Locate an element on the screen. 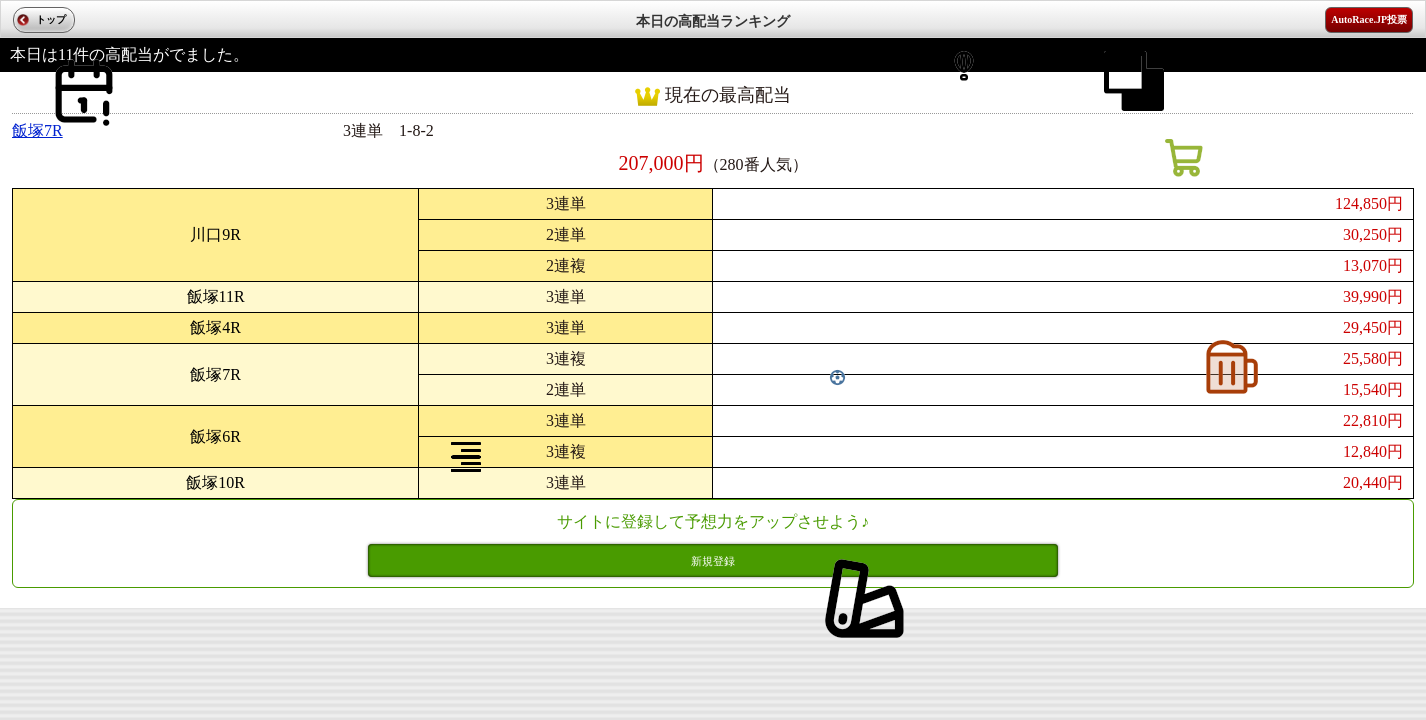 The image size is (1426, 720). open color palette or theme options is located at coordinates (861, 601).